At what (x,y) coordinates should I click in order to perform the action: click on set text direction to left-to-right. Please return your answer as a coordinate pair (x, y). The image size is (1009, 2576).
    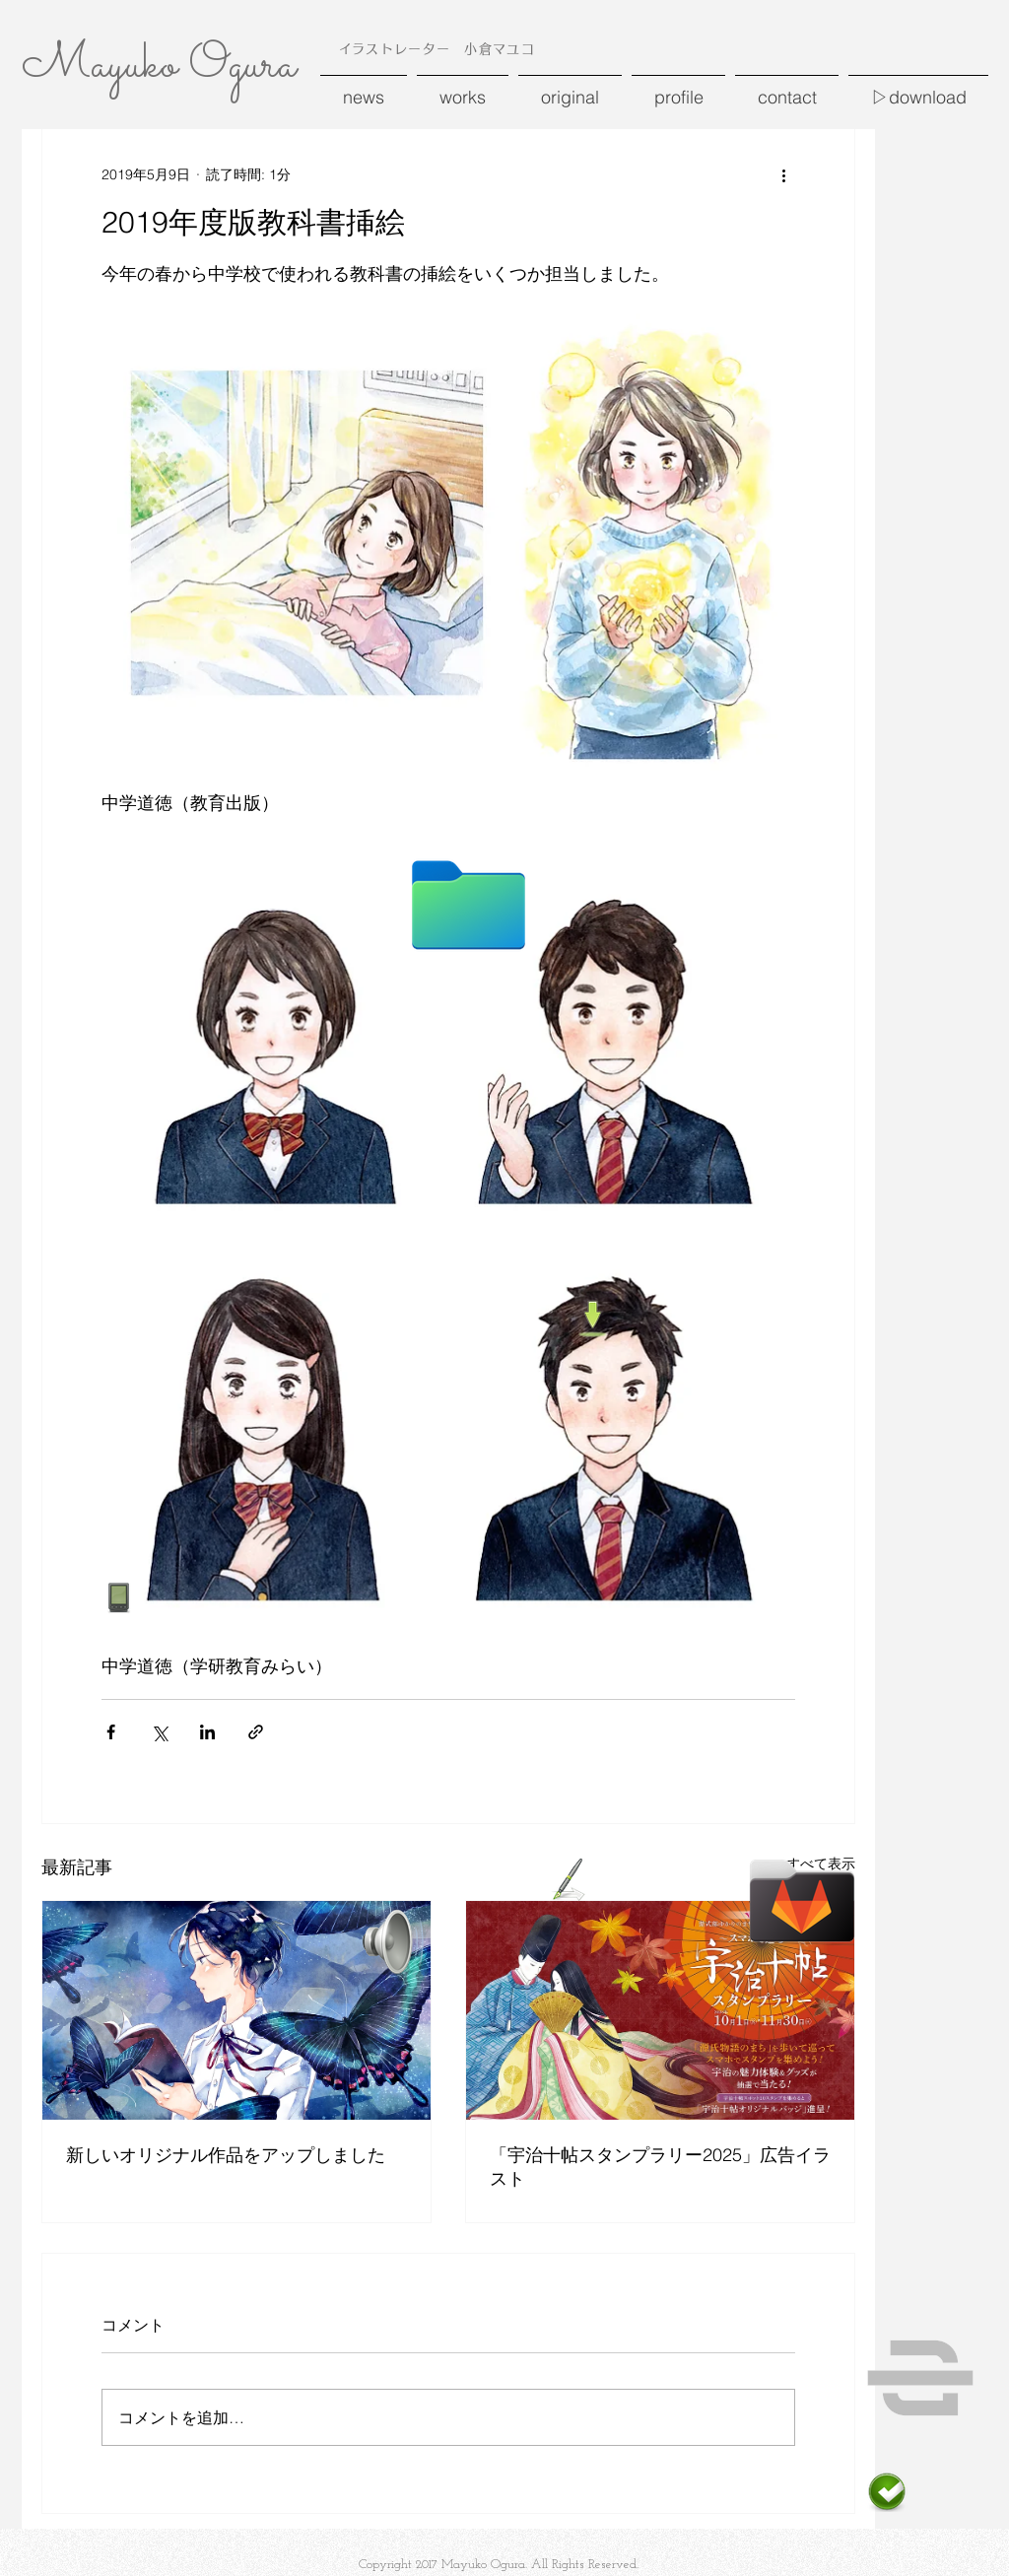
    Looking at the image, I should click on (567, 1879).